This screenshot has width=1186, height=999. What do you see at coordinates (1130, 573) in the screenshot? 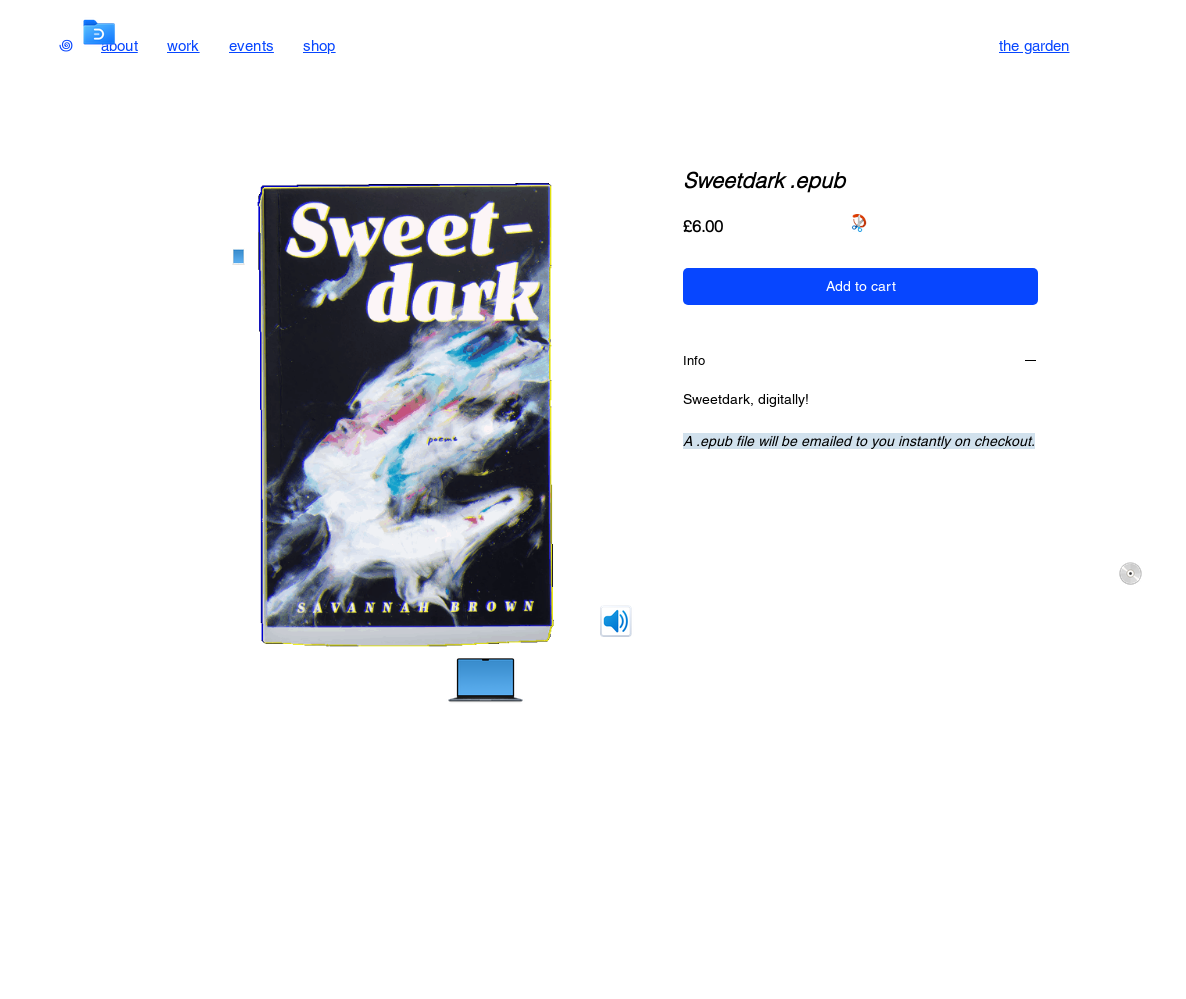
I see `indicates a rewritable DVD disc` at bounding box center [1130, 573].